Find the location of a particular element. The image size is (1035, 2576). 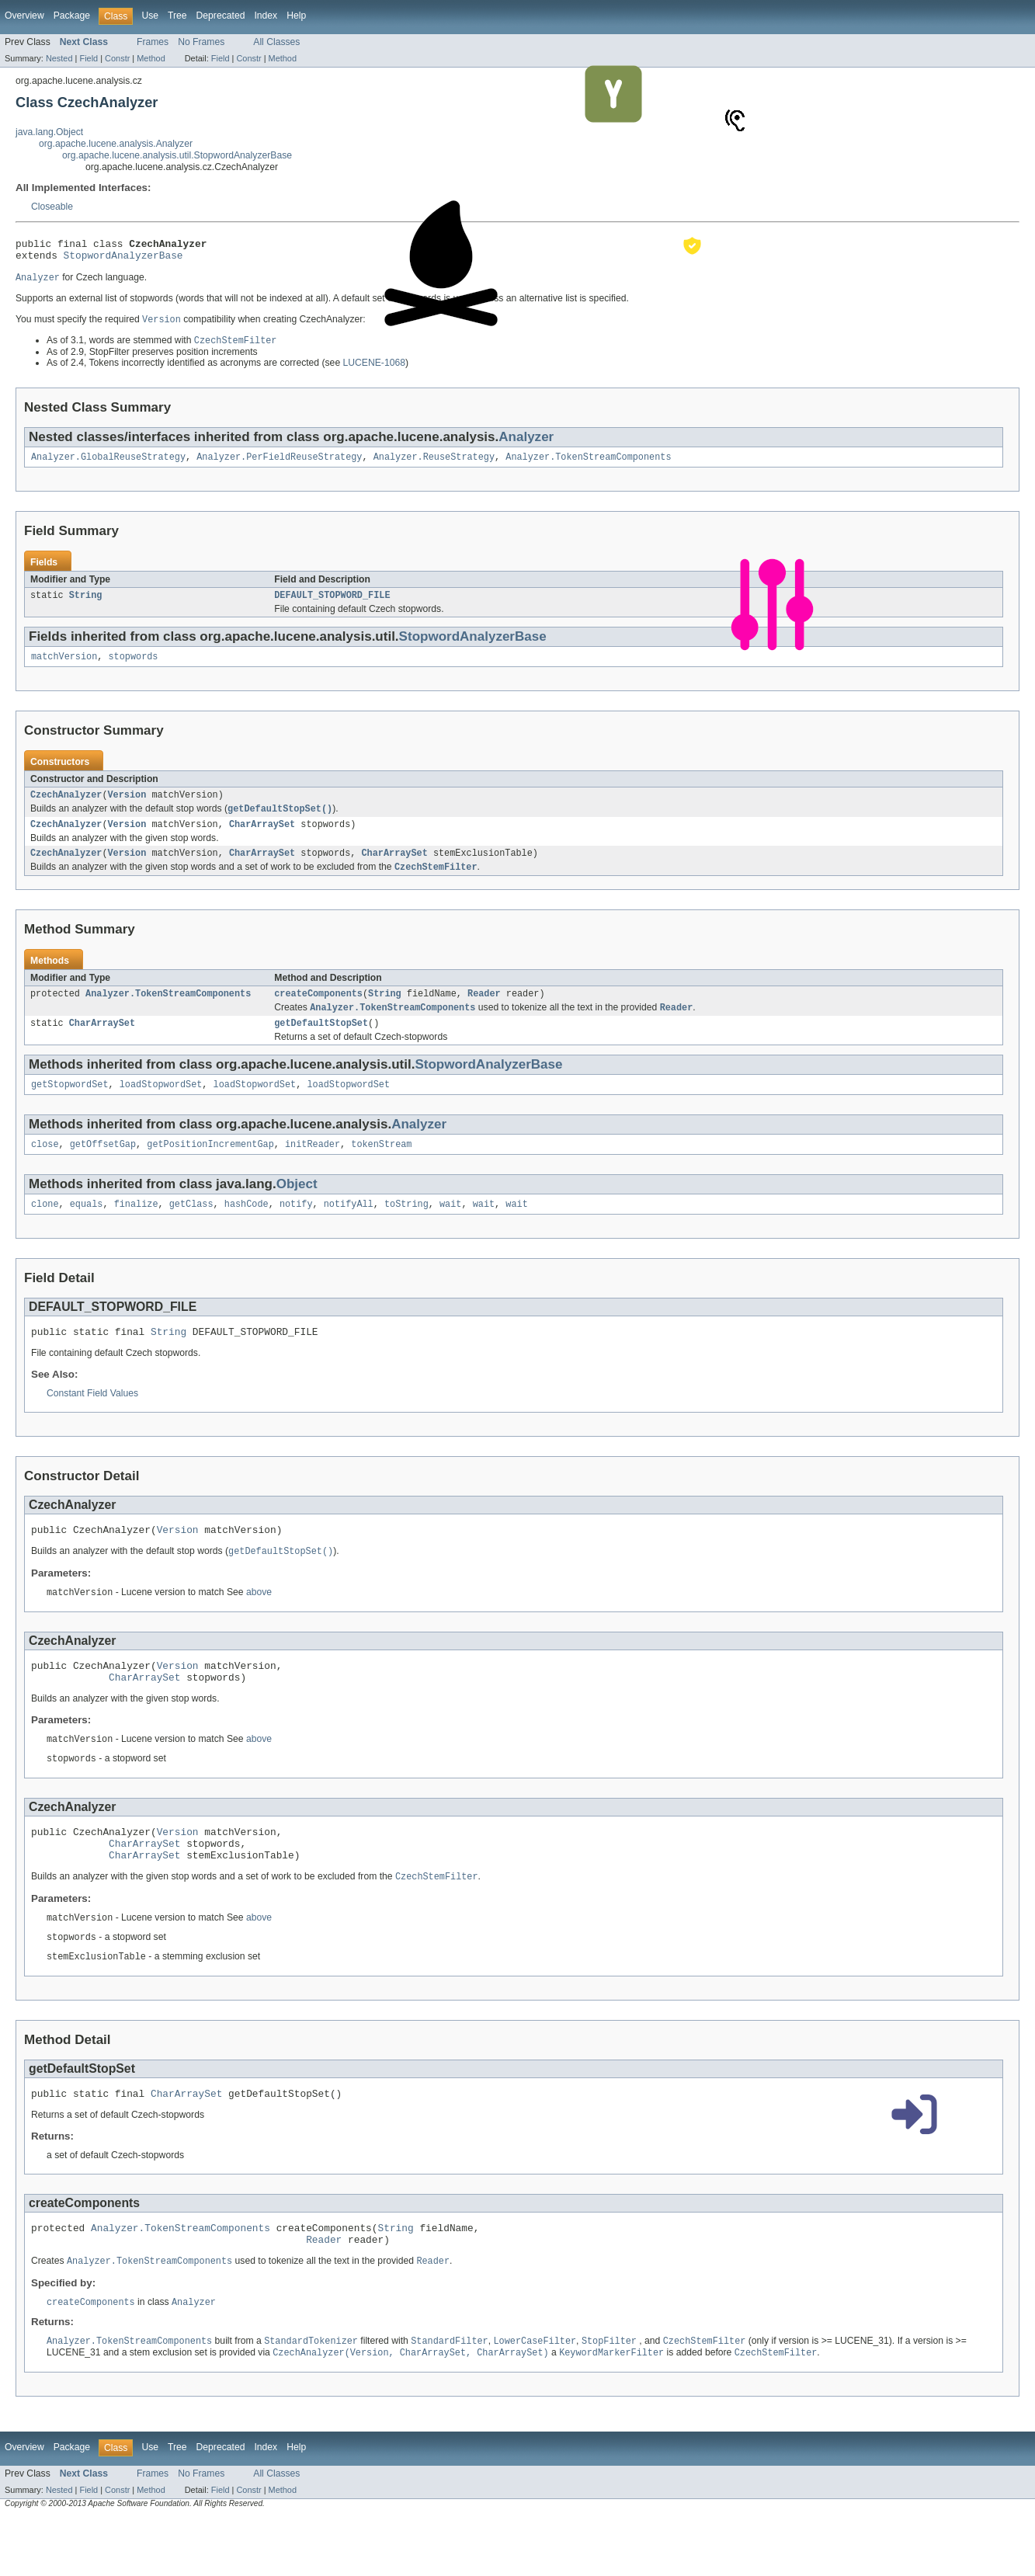

access hearing or audio accessibility settings is located at coordinates (735, 120).